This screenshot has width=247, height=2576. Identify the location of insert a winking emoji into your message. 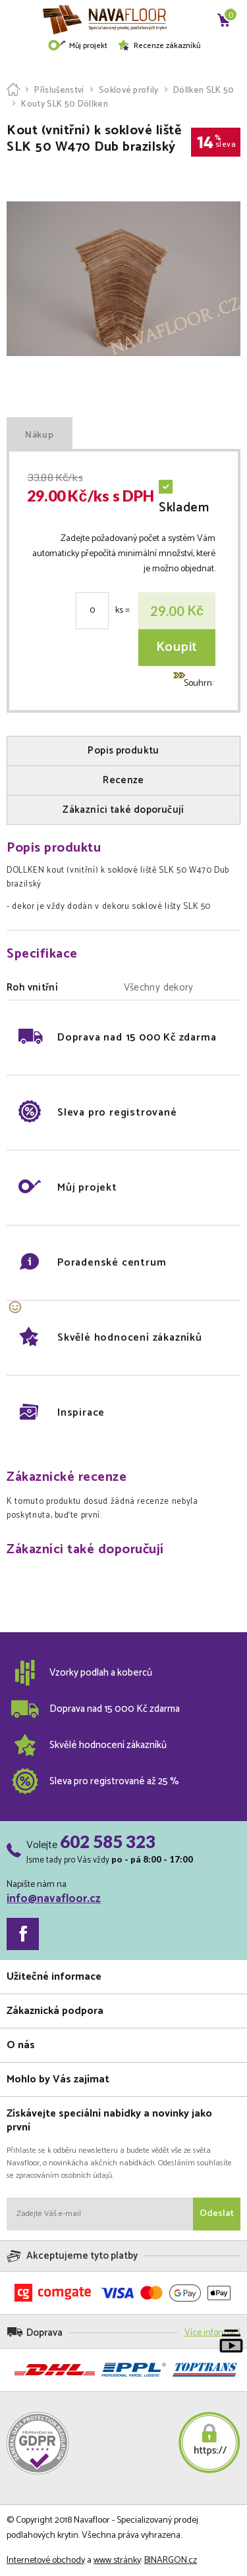
(15, 1307).